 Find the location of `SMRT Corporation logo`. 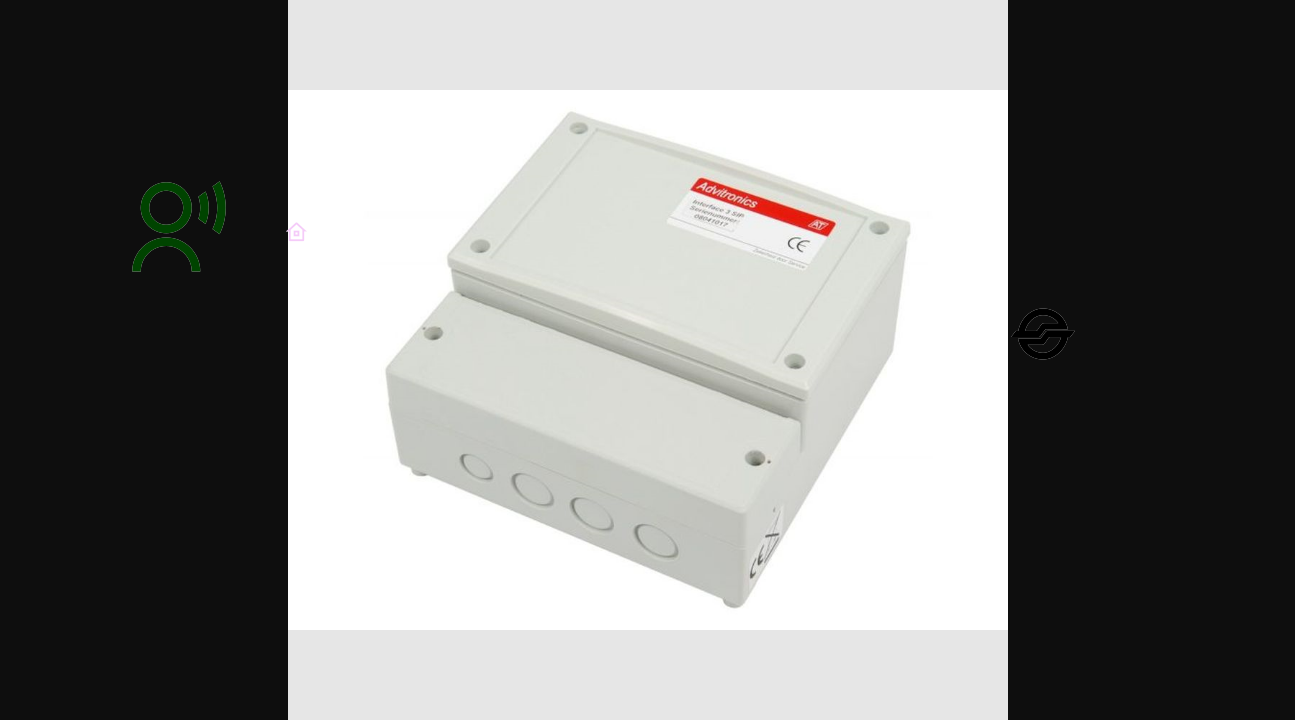

SMRT Corporation logo is located at coordinates (1043, 334).